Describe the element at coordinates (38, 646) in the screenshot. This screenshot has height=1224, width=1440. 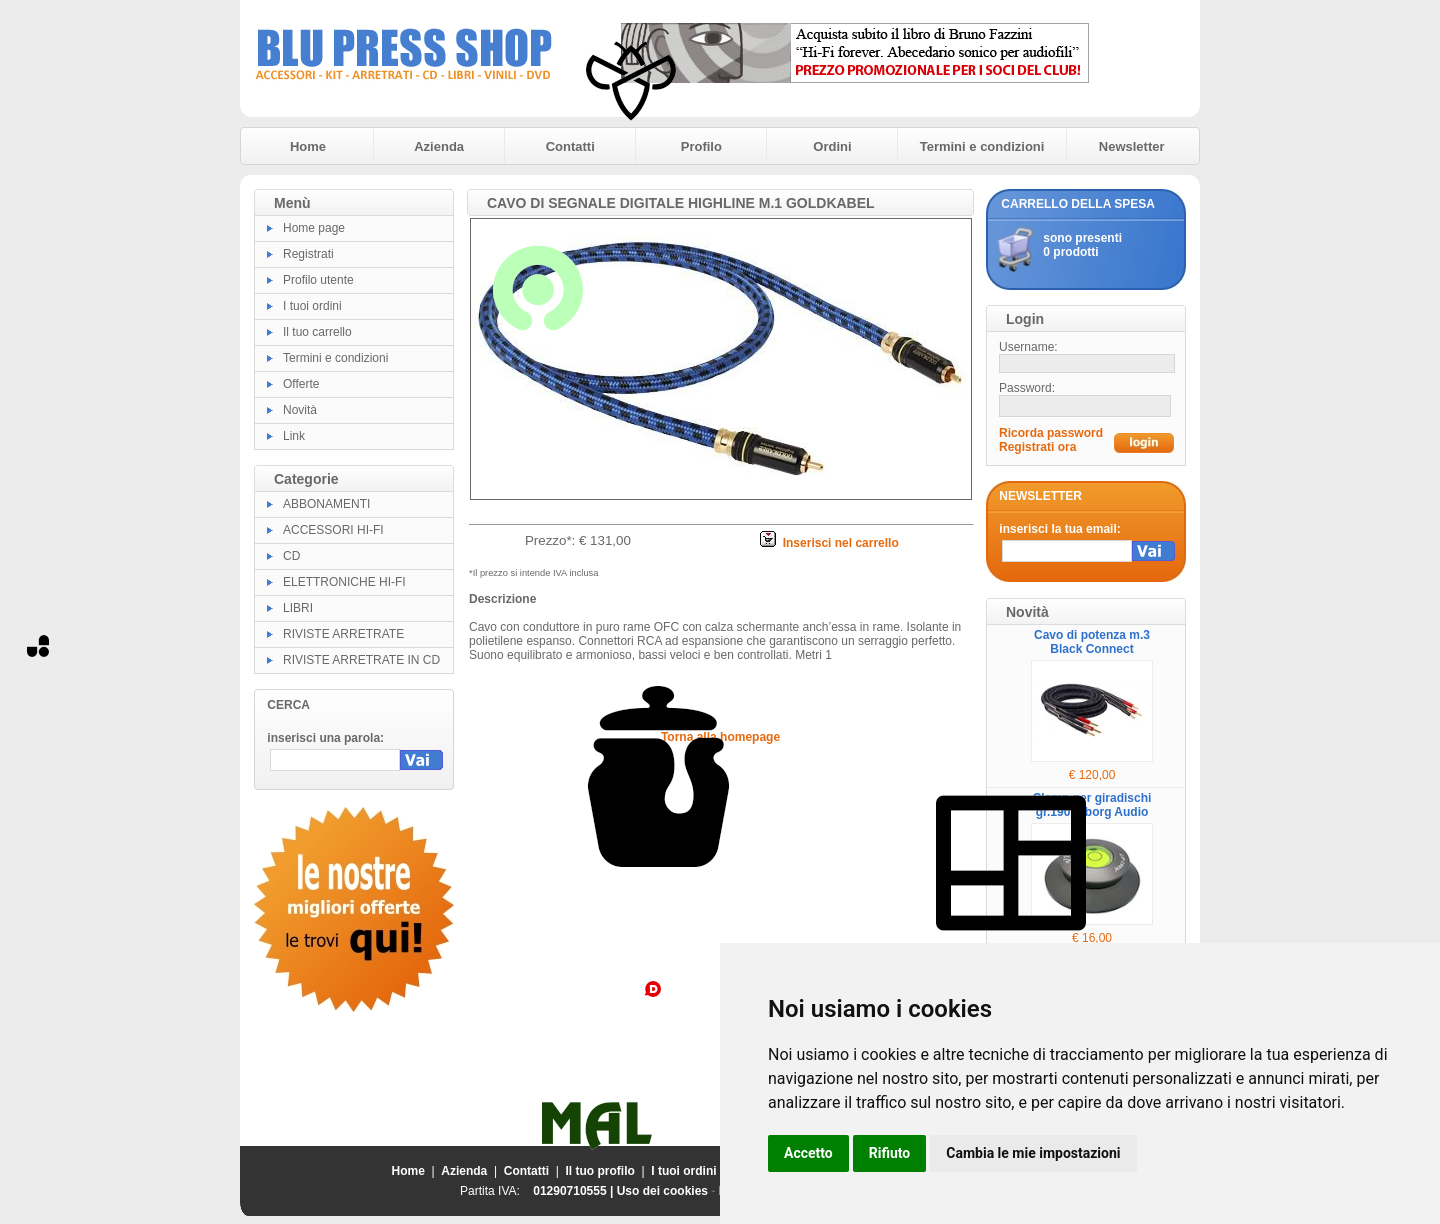
I see `unocss framework logo` at that location.